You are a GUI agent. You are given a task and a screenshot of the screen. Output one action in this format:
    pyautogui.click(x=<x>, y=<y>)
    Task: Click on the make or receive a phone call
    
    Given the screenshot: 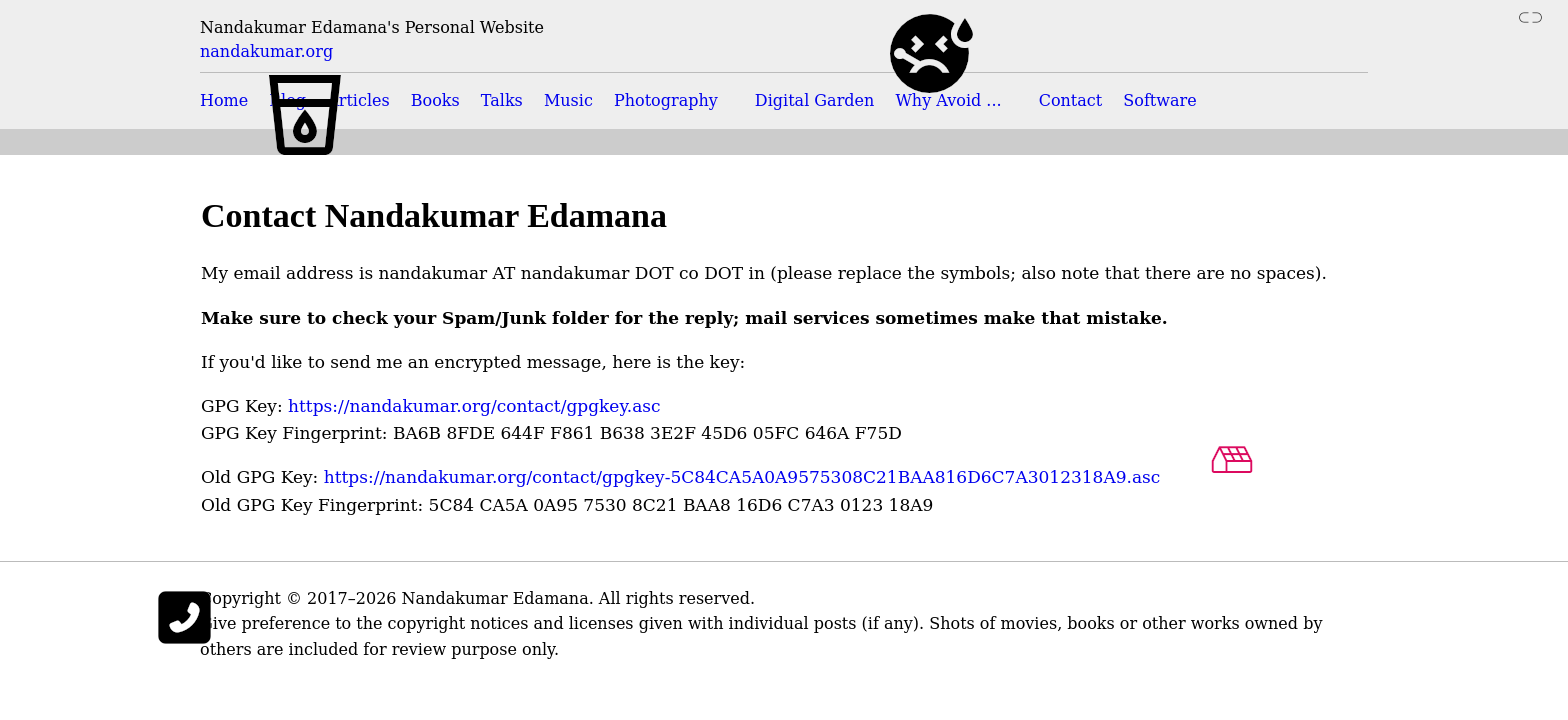 What is the action you would take?
    pyautogui.click(x=184, y=617)
    